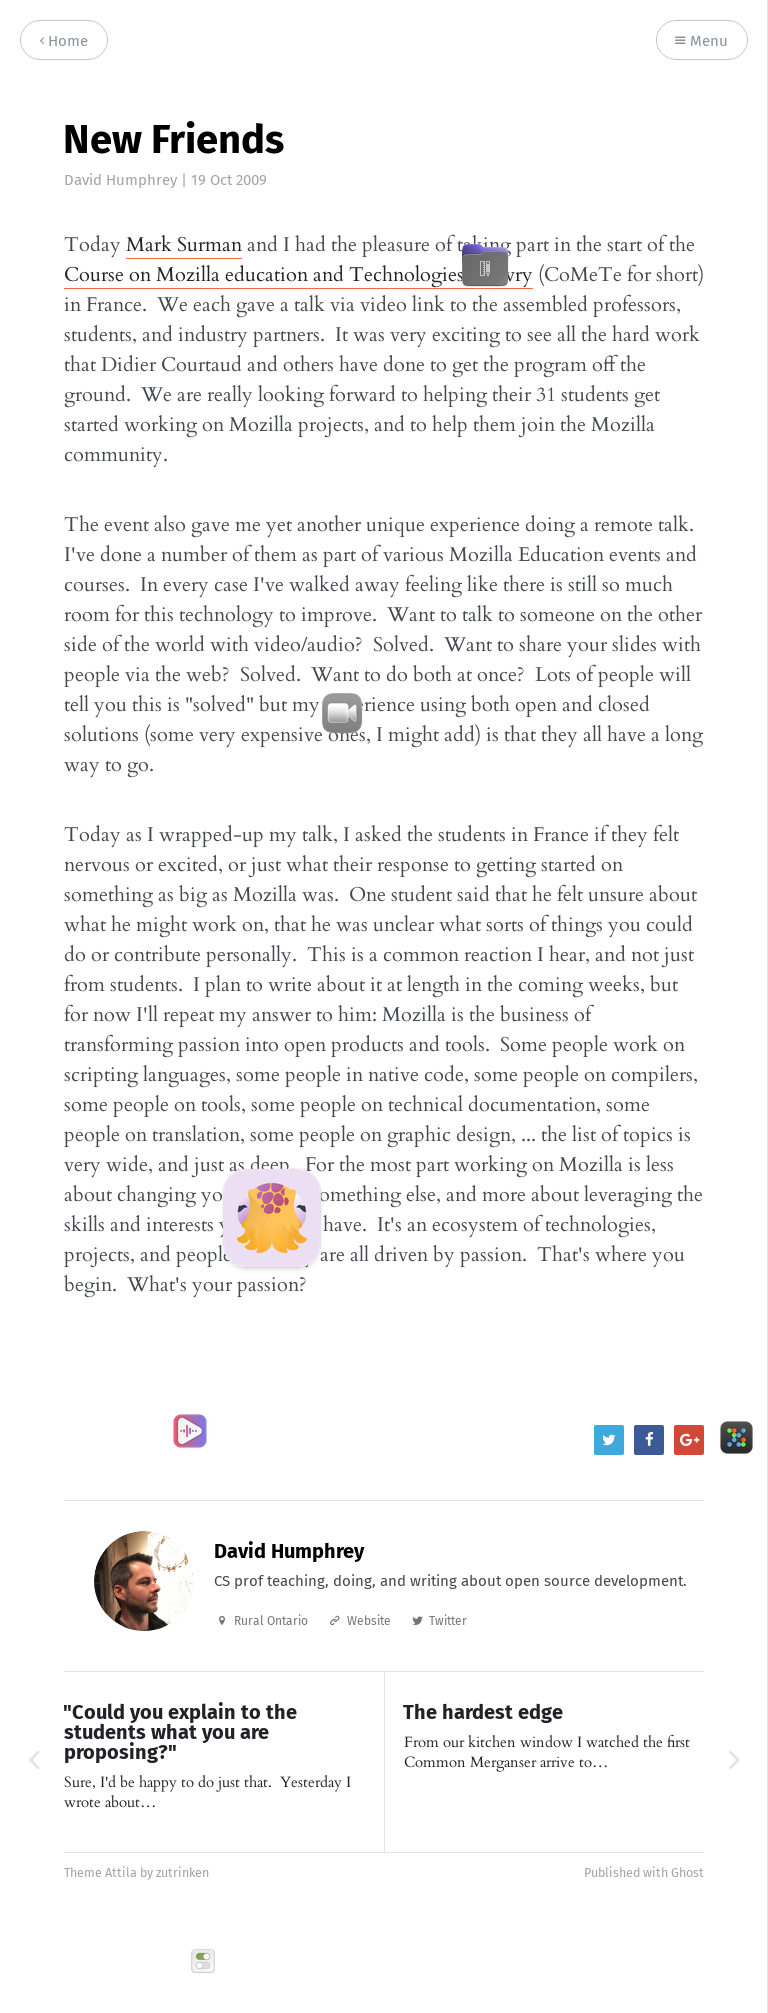 This screenshot has height=2013, width=768. What do you see at coordinates (736, 1437) in the screenshot?
I see `launch gnome five or more puzzle game` at bounding box center [736, 1437].